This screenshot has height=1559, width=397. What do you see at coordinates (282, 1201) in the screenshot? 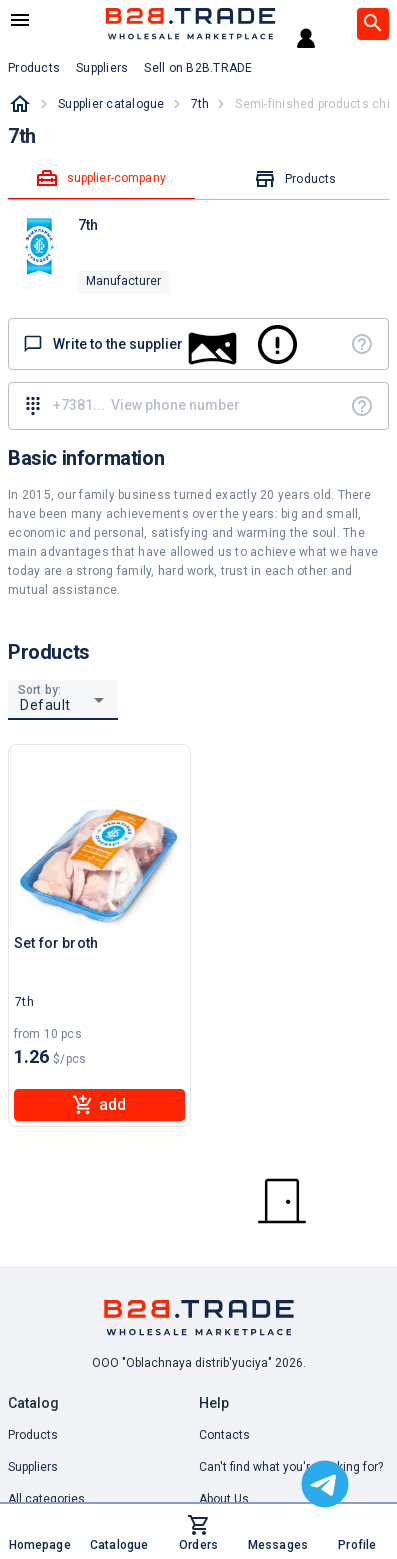
I see `exit or log out of the application` at bounding box center [282, 1201].